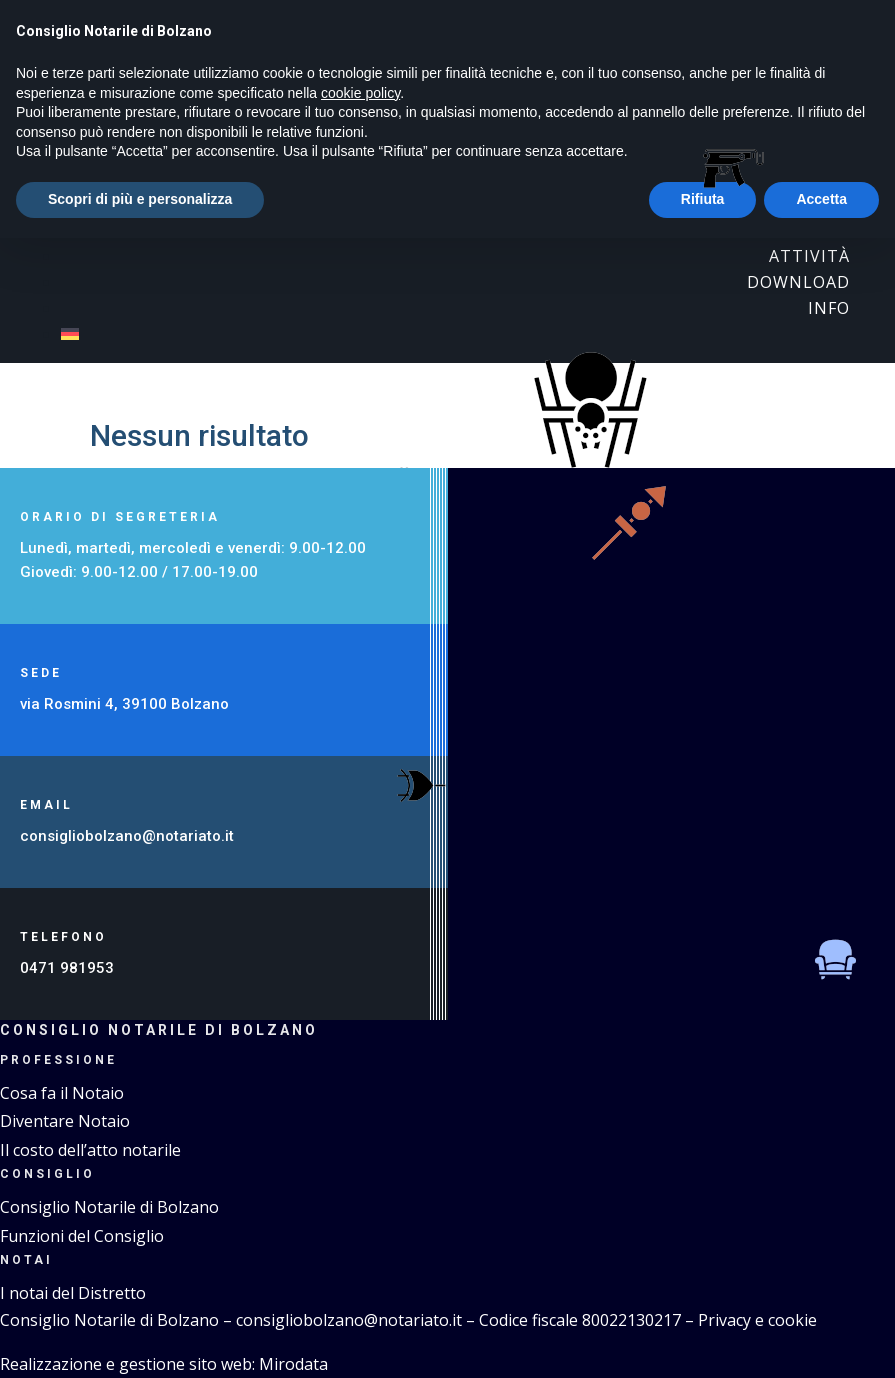  I want to click on spider enemy or creature in a game interface, so click(590, 409).